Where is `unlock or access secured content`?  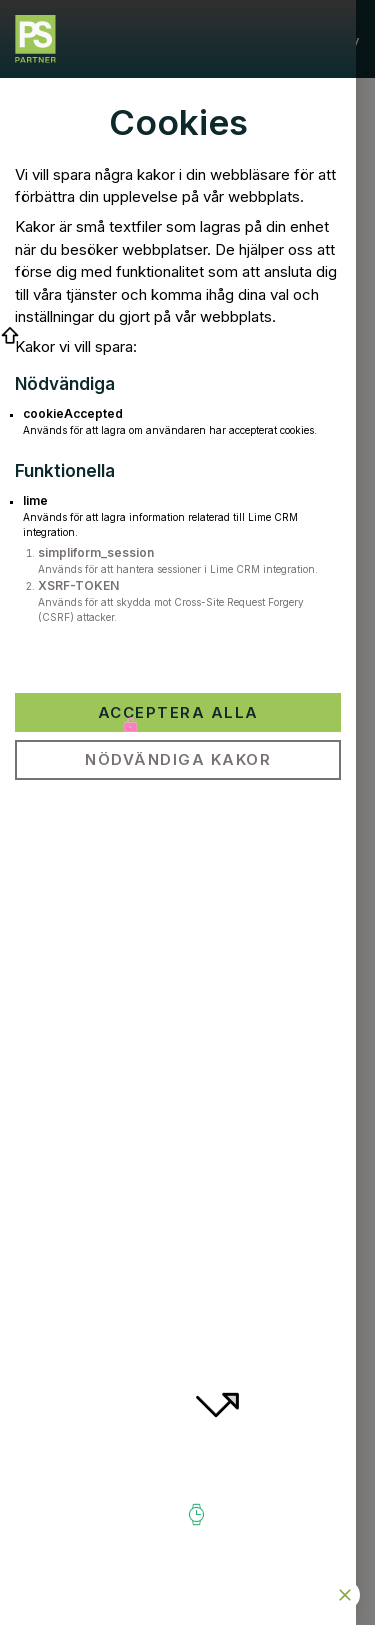 unlock or access secured content is located at coordinates (130, 725).